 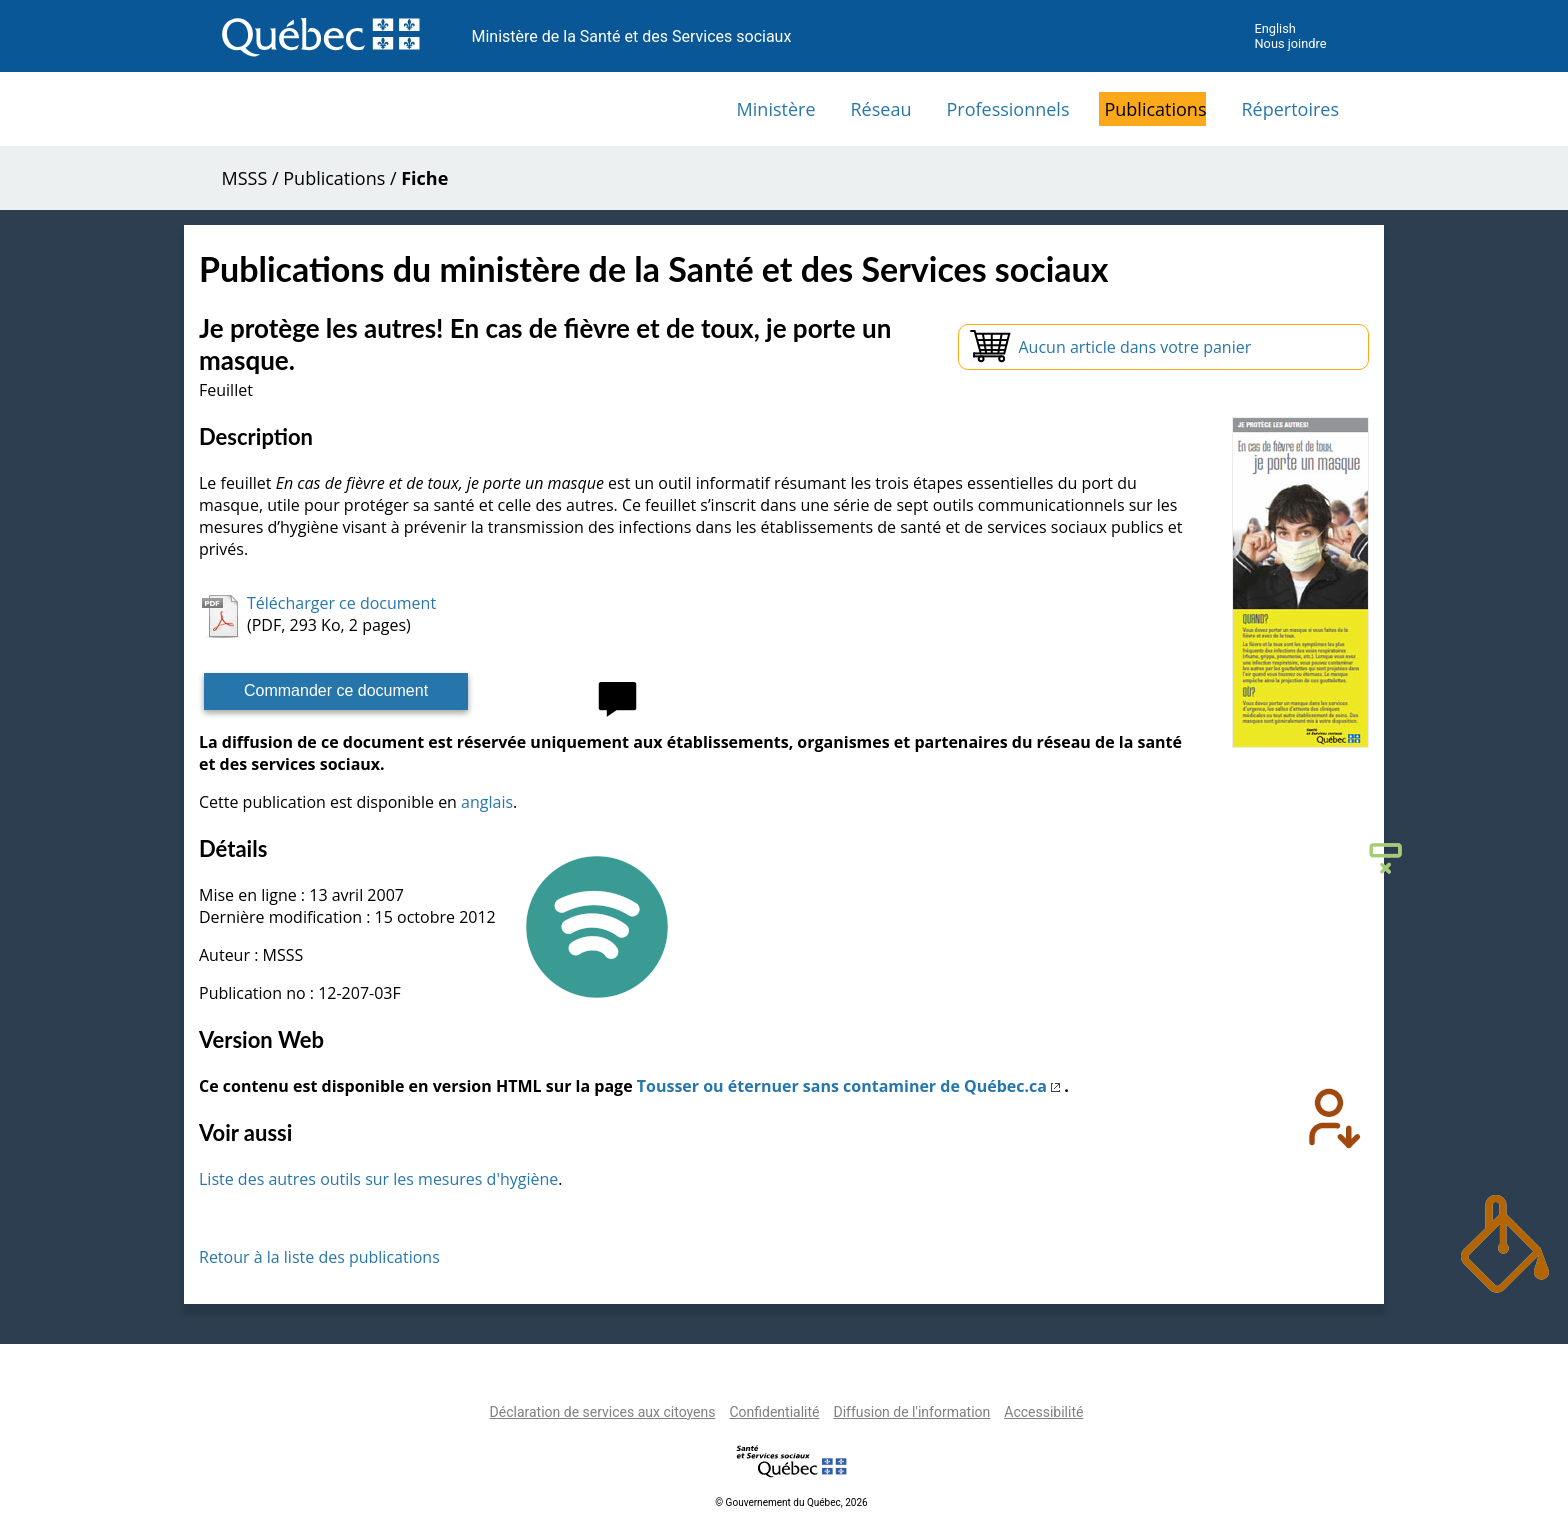 I want to click on demote a user's role or permissions, so click(x=1329, y=1117).